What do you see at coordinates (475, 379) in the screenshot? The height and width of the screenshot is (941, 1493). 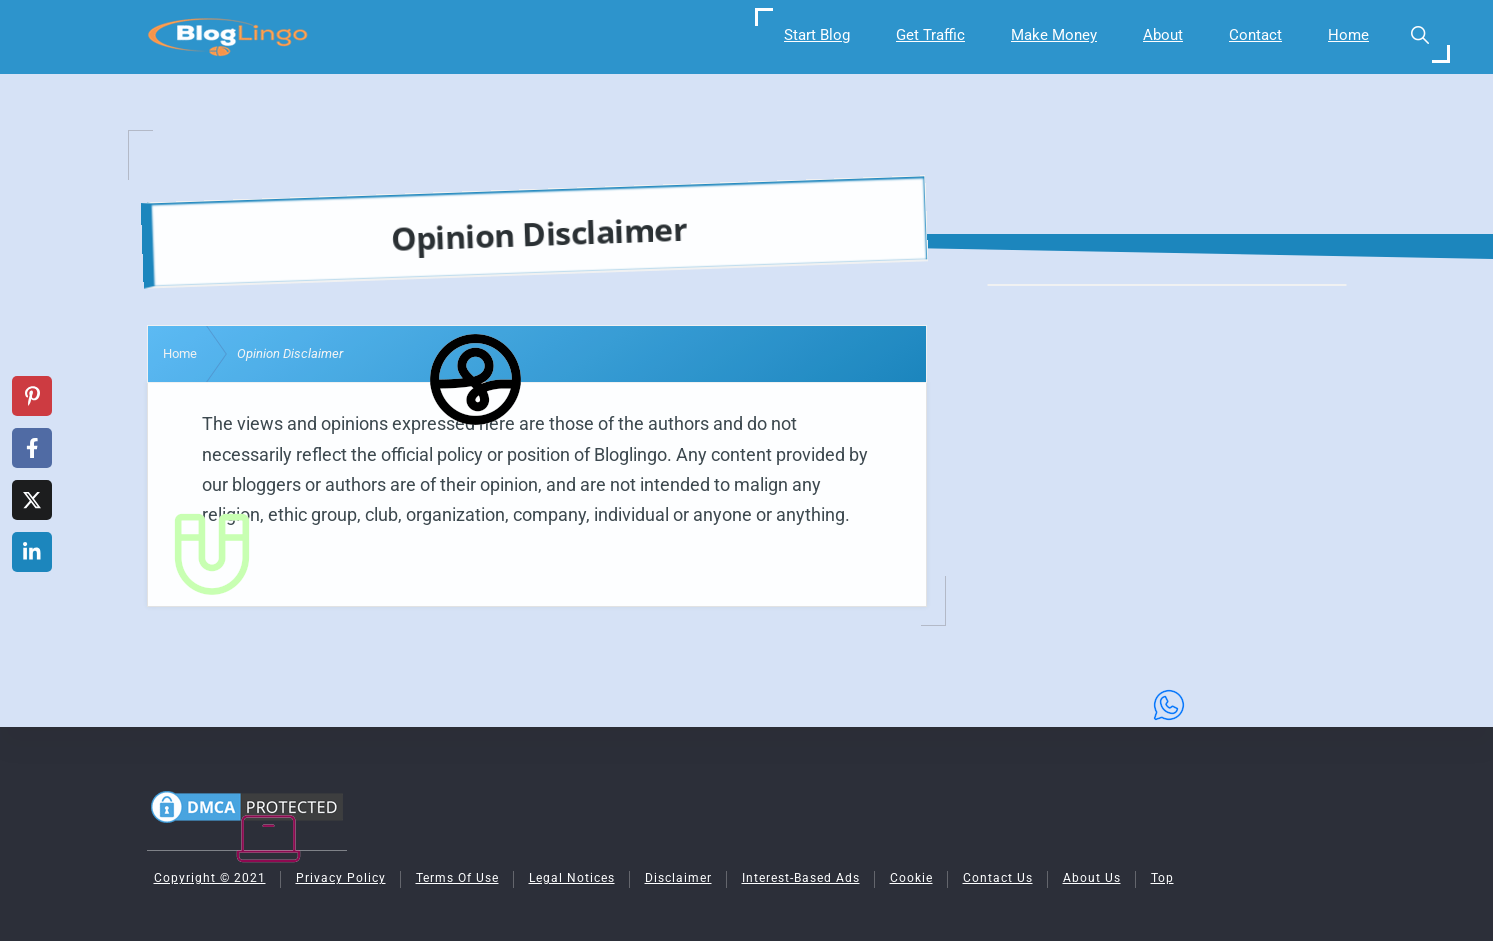 I see `visit couchsurfing website or app` at bounding box center [475, 379].